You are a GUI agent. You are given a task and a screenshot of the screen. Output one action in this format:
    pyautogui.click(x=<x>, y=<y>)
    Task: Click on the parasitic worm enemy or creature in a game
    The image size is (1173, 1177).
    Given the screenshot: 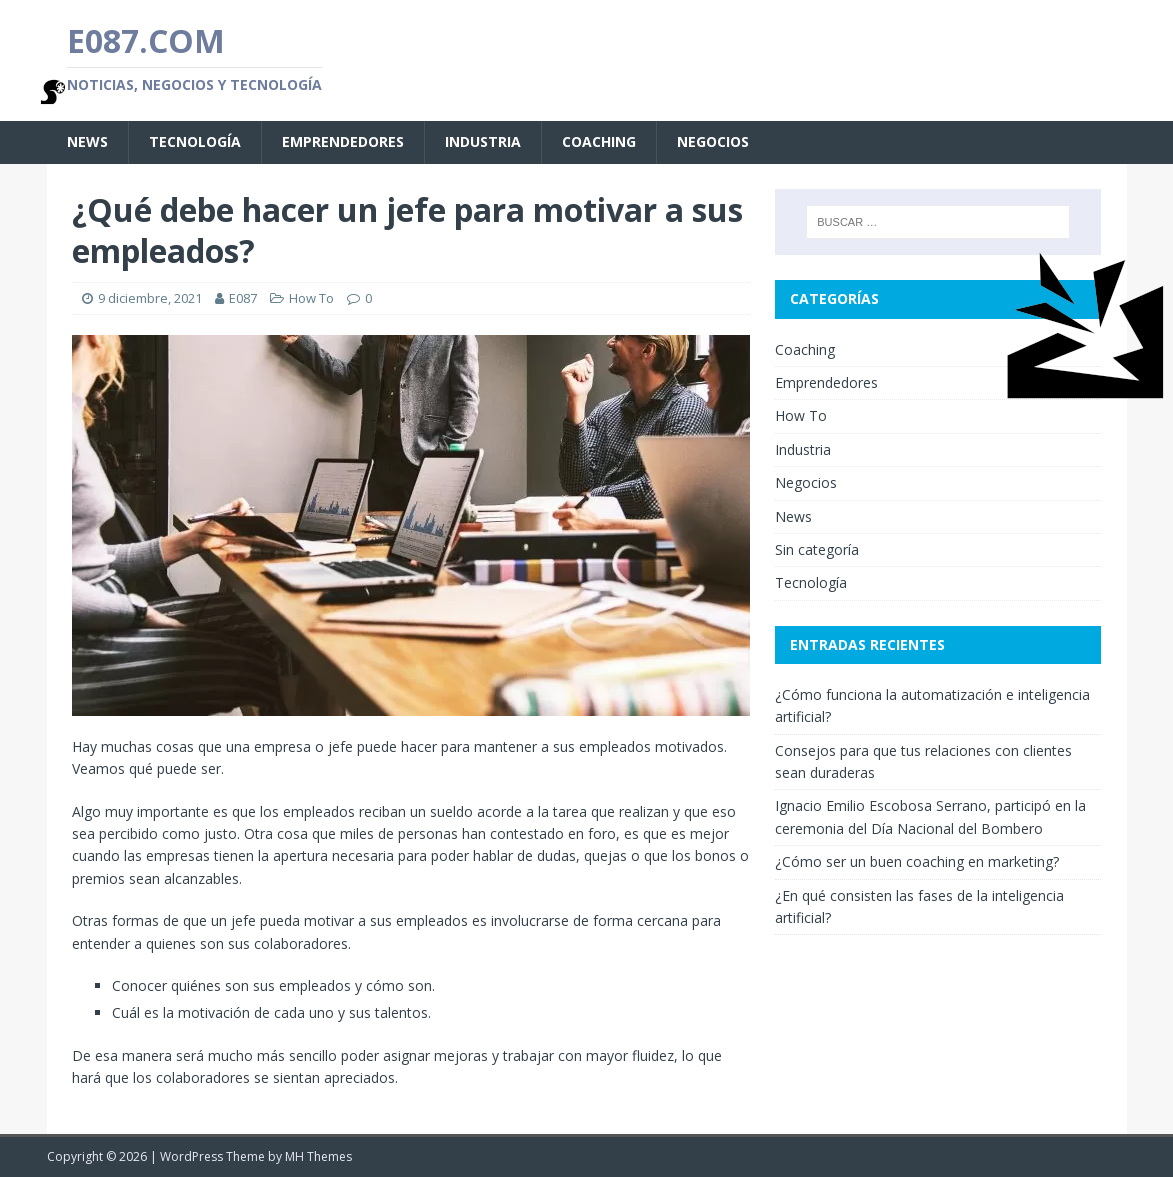 What is the action you would take?
    pyautogui.click(x=53, y=92)
    